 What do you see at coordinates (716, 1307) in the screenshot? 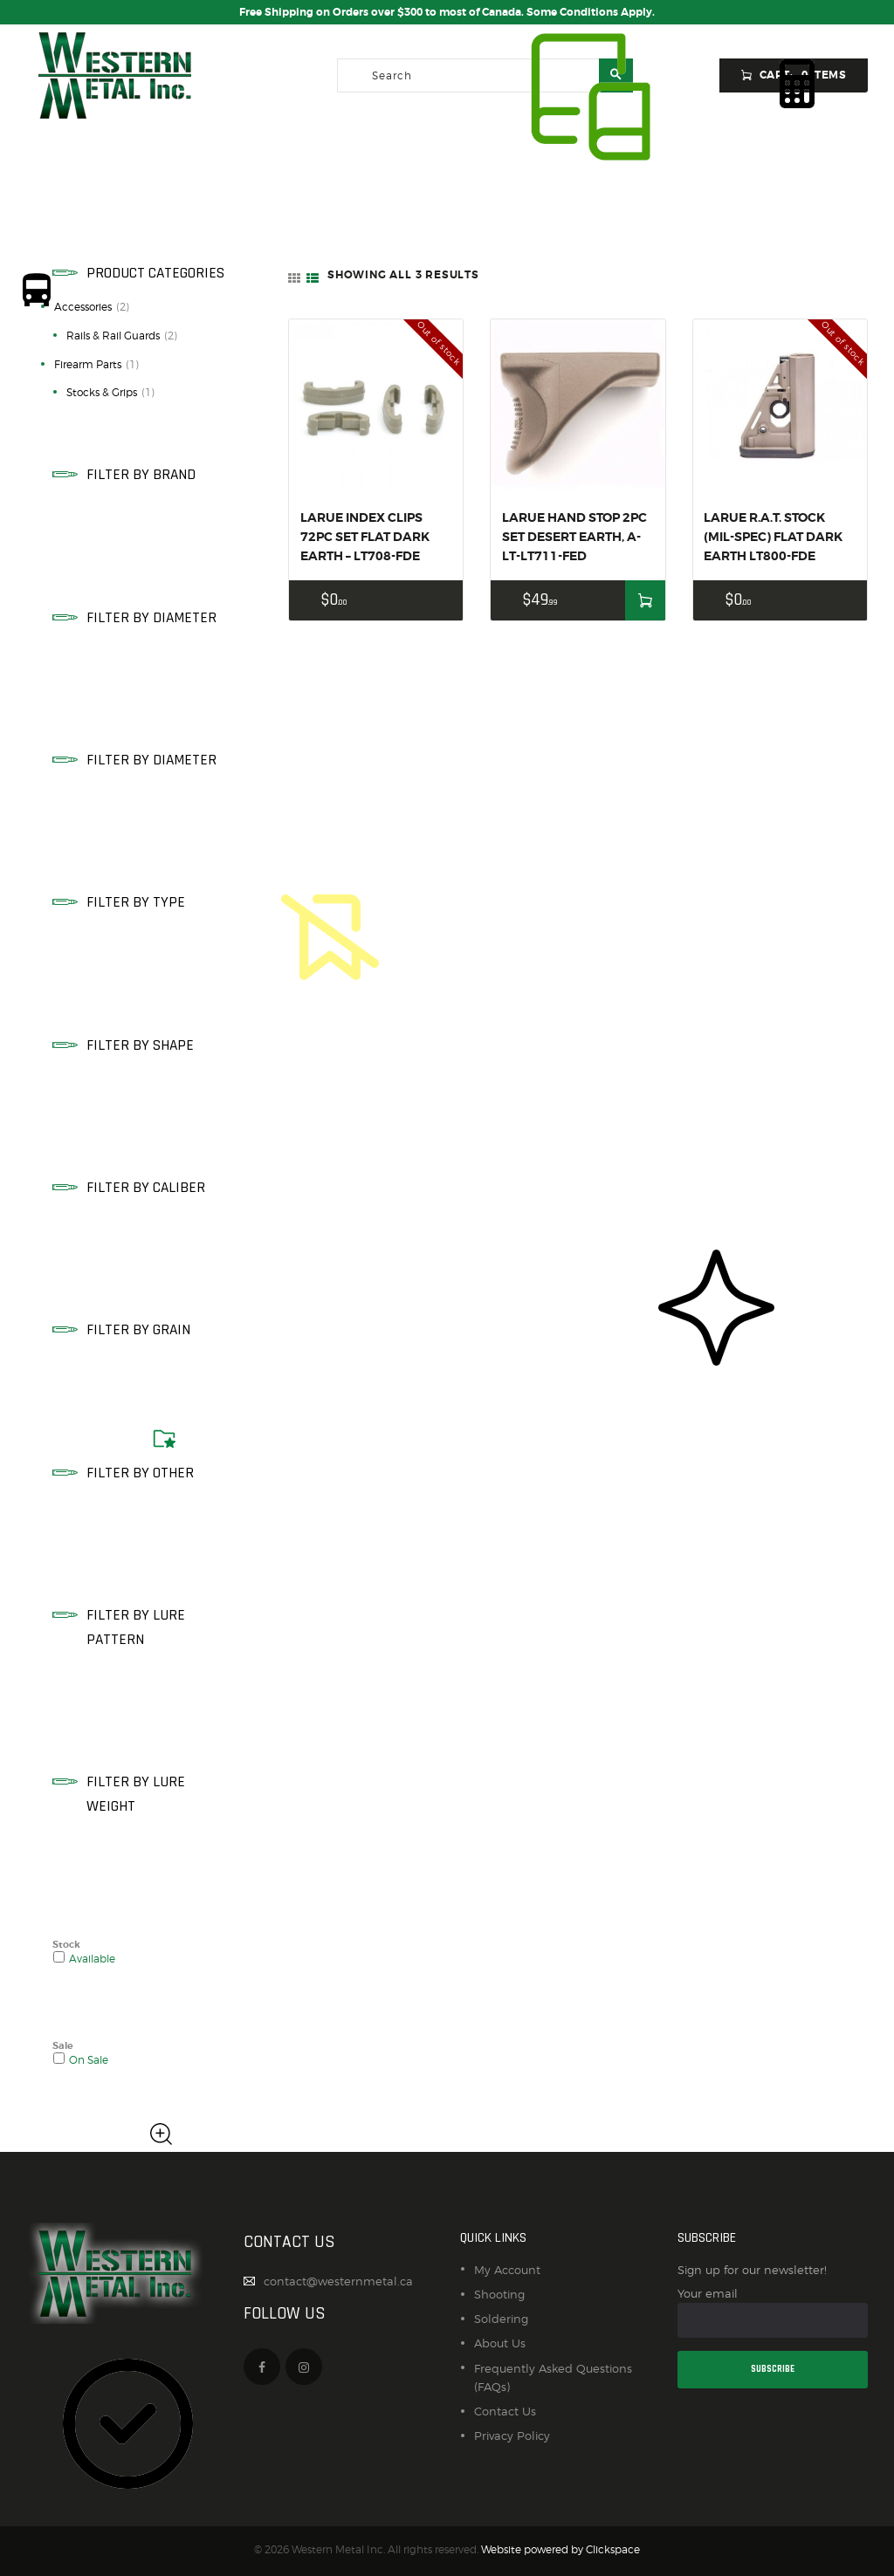
I see `indicates AI-generated or enhanced content` at bounding box center [716, 1307].